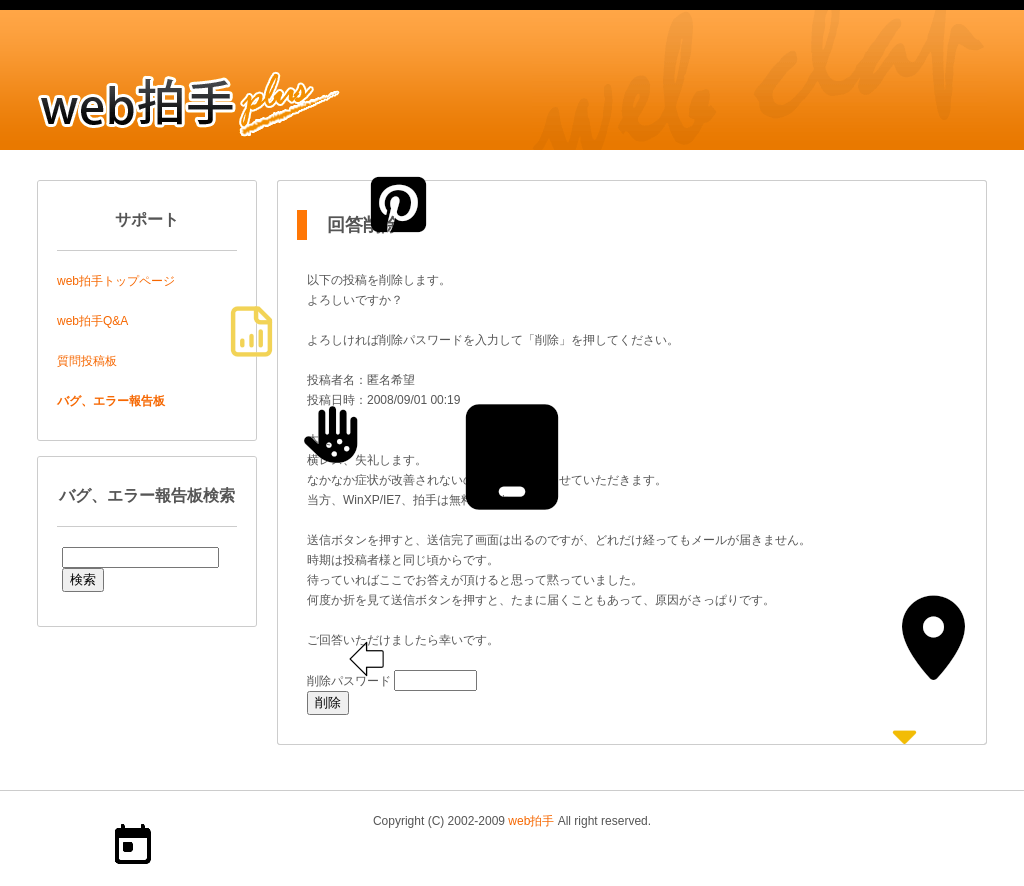 This screenshot has width=1024, height=886. Describe the element at coordinates (251, 331) in the screenshot. I see `view file with growth analytics` at that location.